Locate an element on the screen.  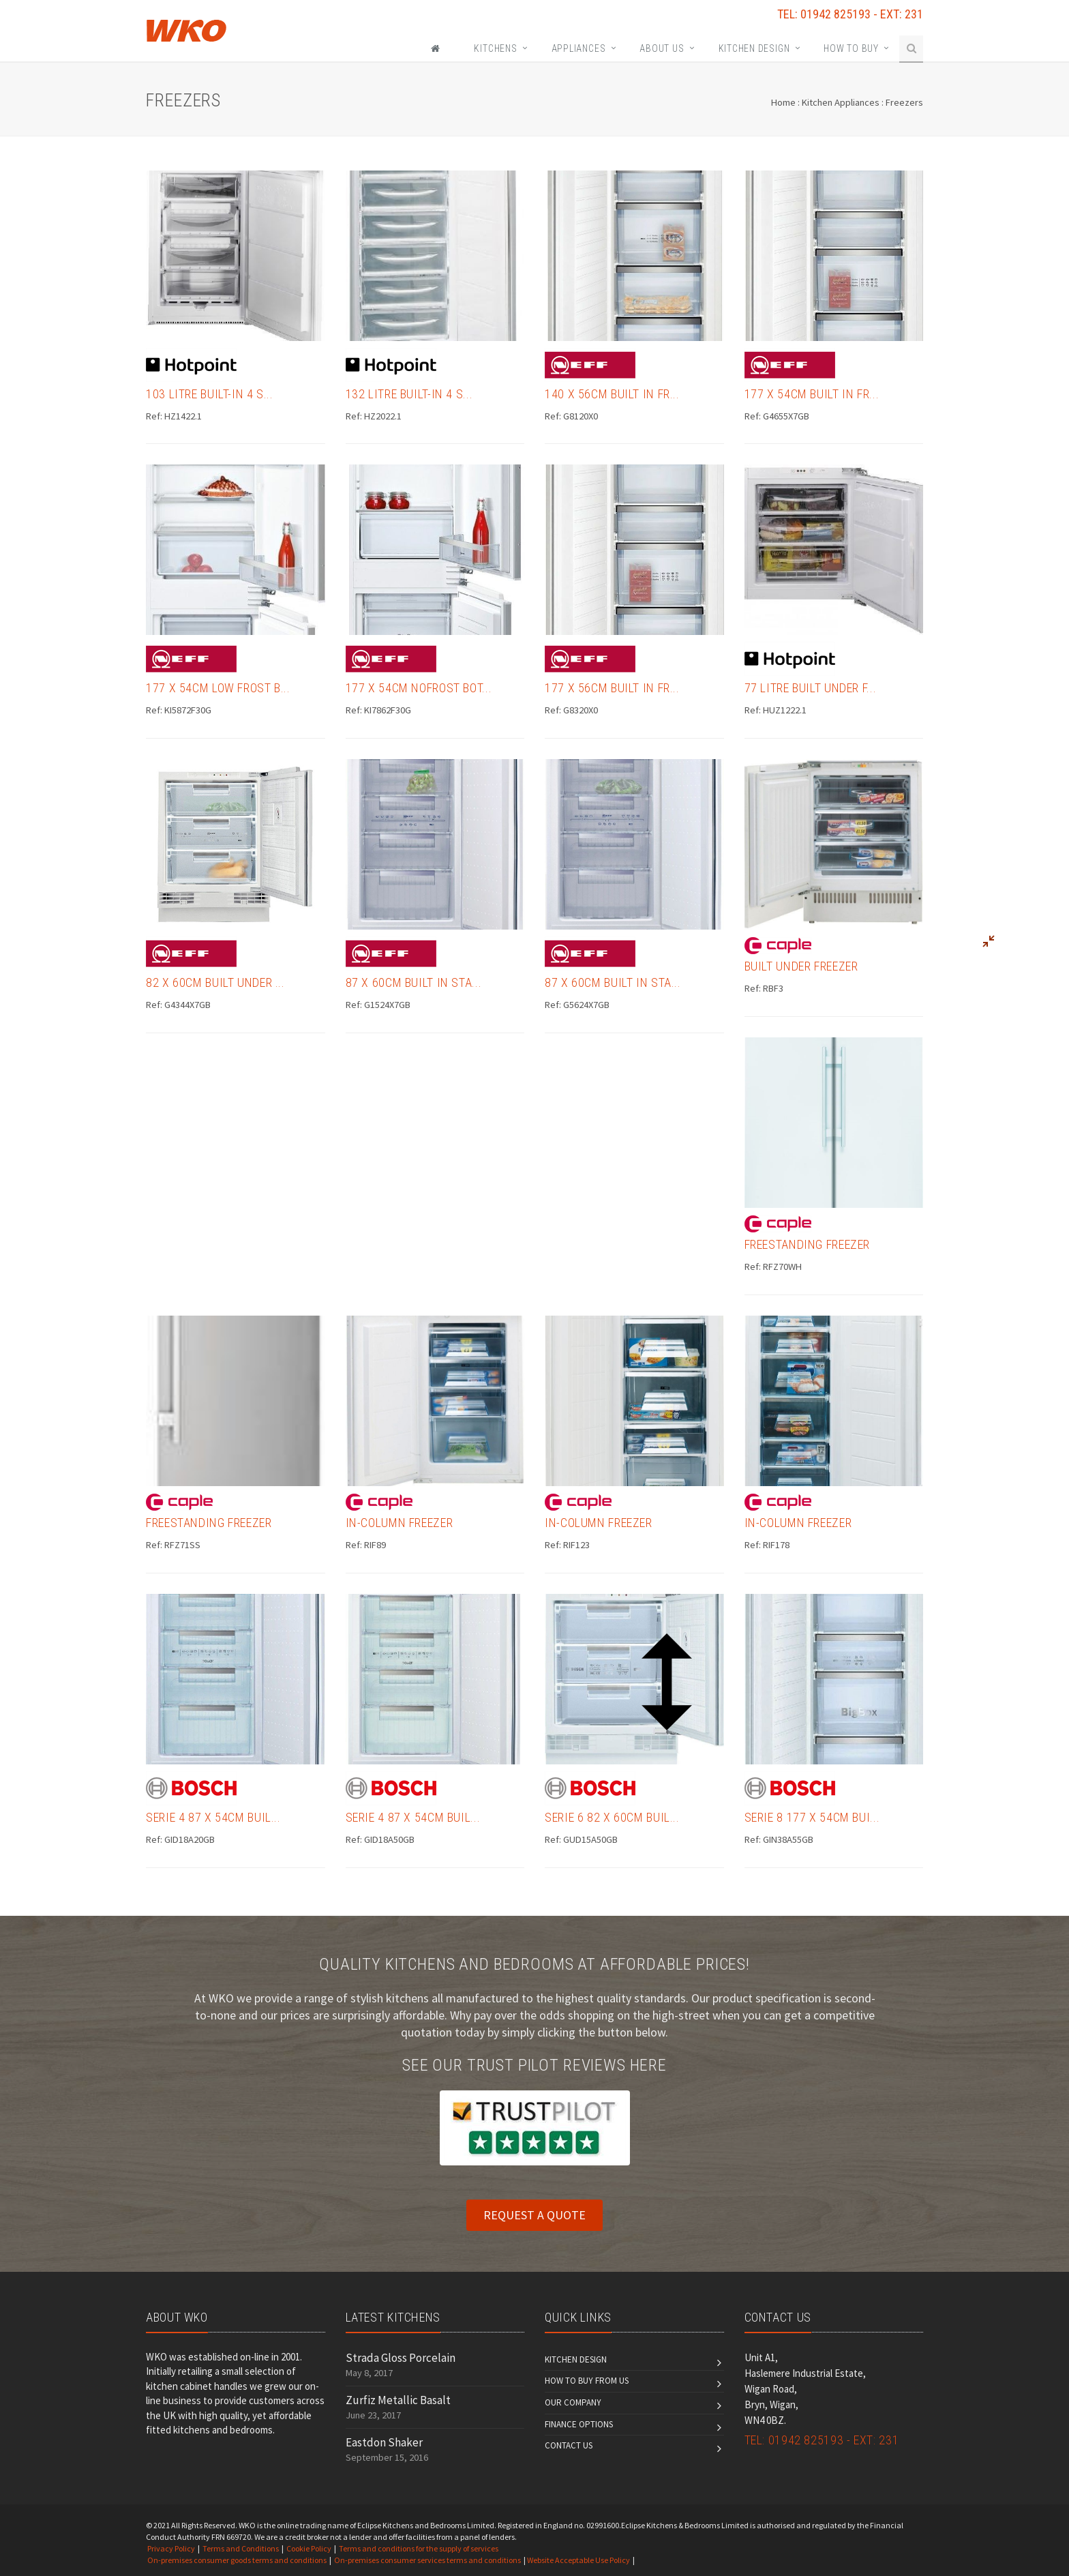
collapse or minimize expanded content is located at coordinates (989, 941).